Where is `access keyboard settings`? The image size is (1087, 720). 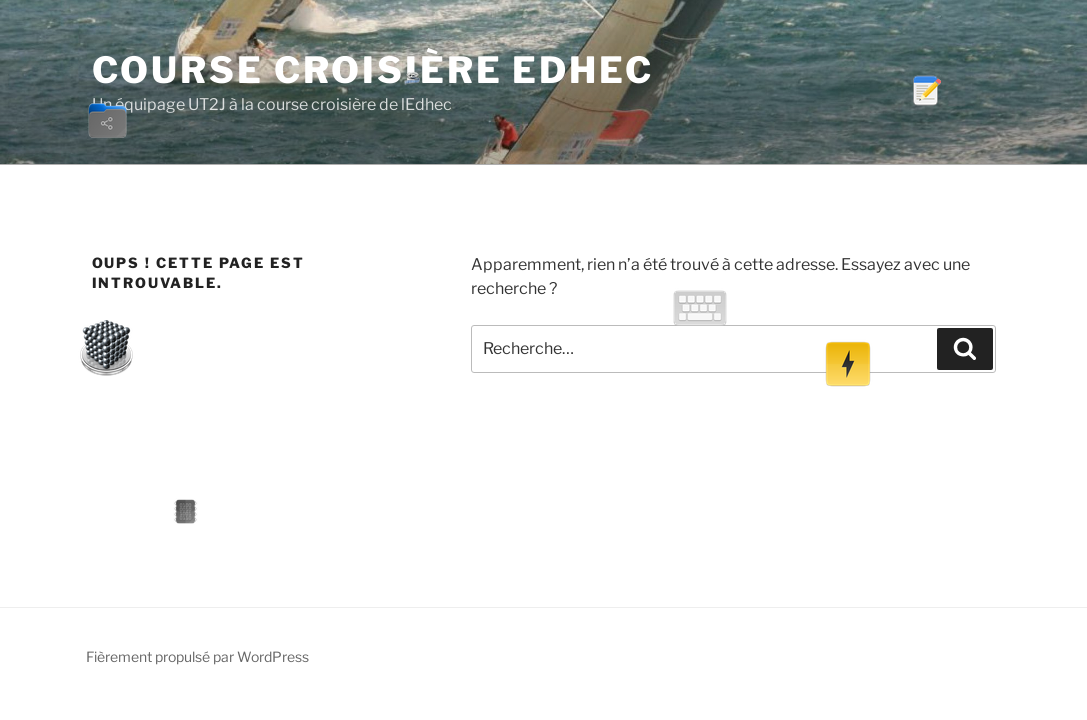 access keyboard settings is located at coordinates (700, 308).